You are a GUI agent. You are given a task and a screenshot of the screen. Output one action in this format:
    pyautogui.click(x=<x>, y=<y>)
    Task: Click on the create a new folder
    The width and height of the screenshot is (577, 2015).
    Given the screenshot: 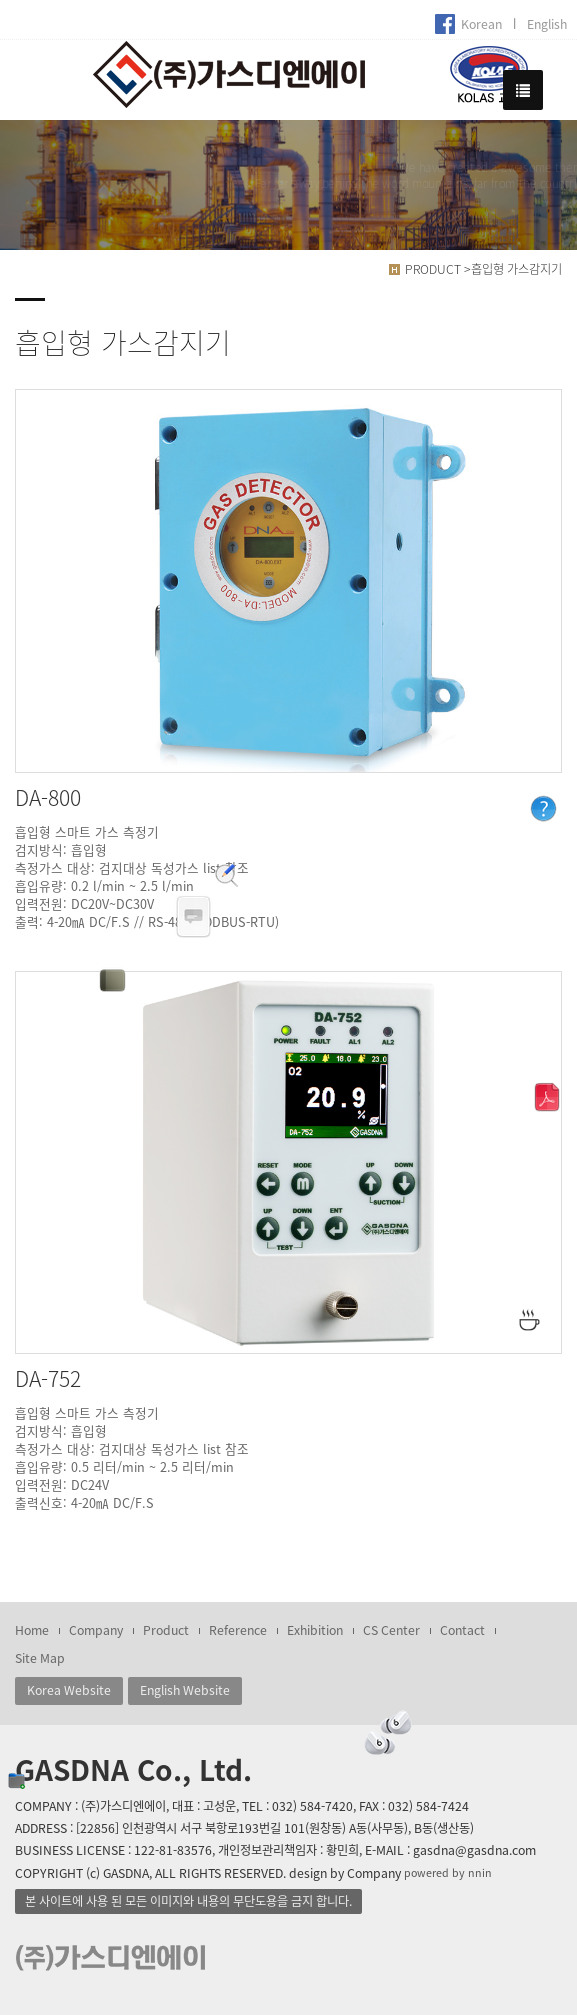 What is the action you would take?
    pyautogui.click(x=16, y=1780)
    